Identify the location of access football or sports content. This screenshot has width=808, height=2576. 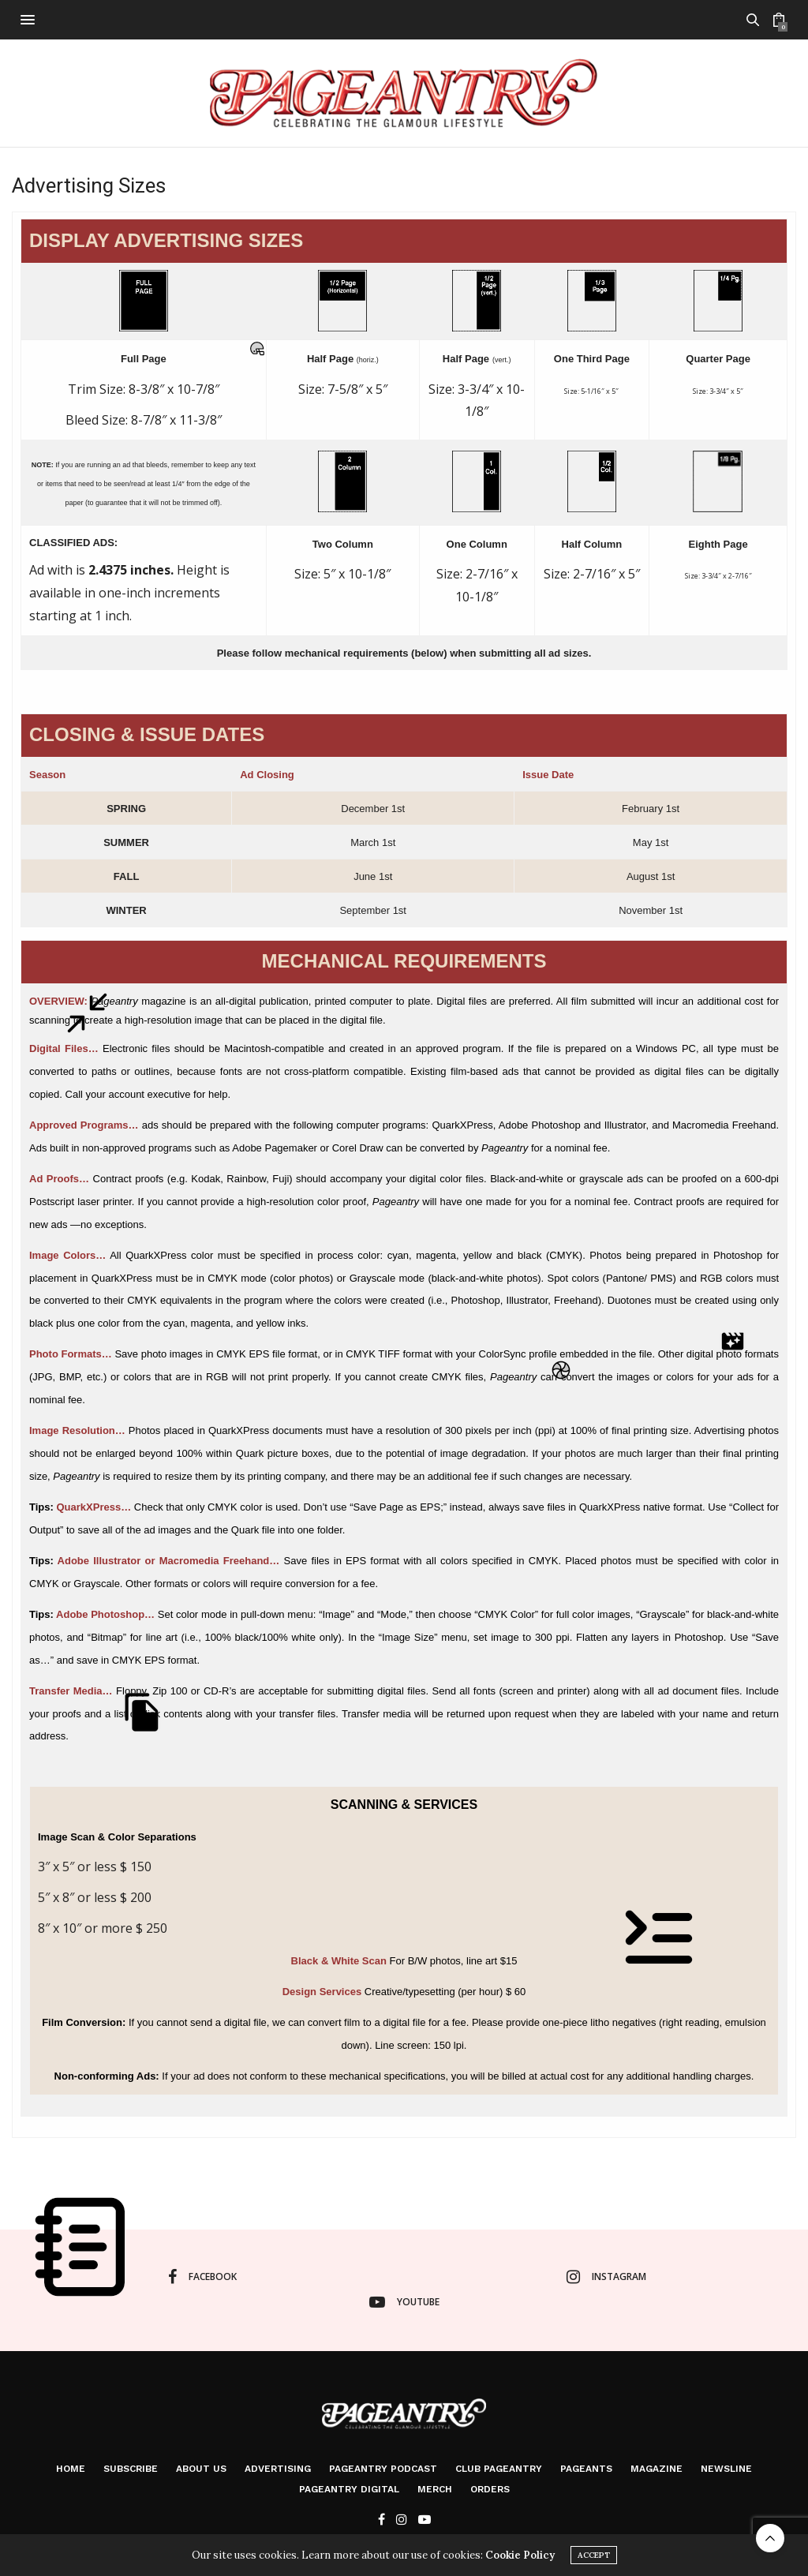
(257, 349).